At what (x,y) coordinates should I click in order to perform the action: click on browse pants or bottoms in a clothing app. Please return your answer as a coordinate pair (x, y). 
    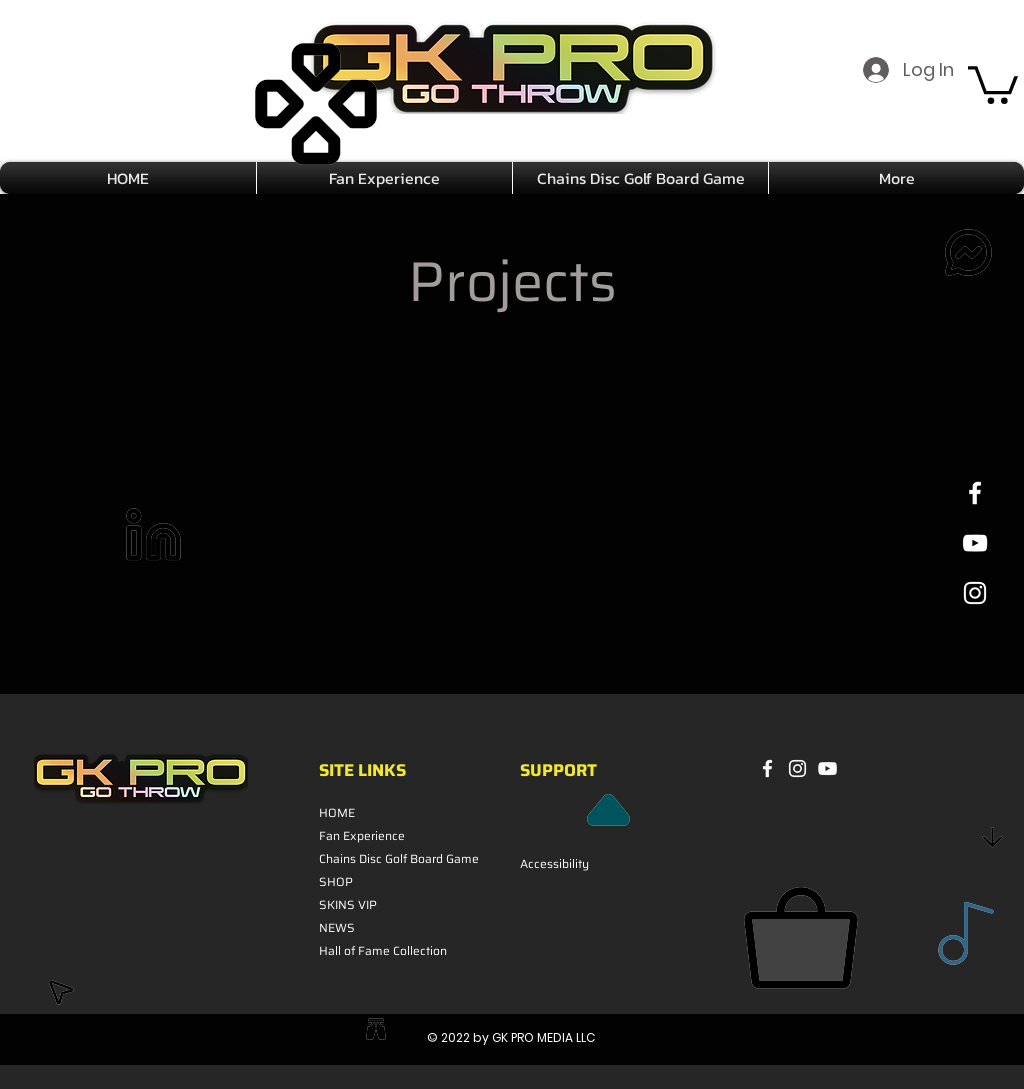
    Looking at the image, I should click on (376, 1029).